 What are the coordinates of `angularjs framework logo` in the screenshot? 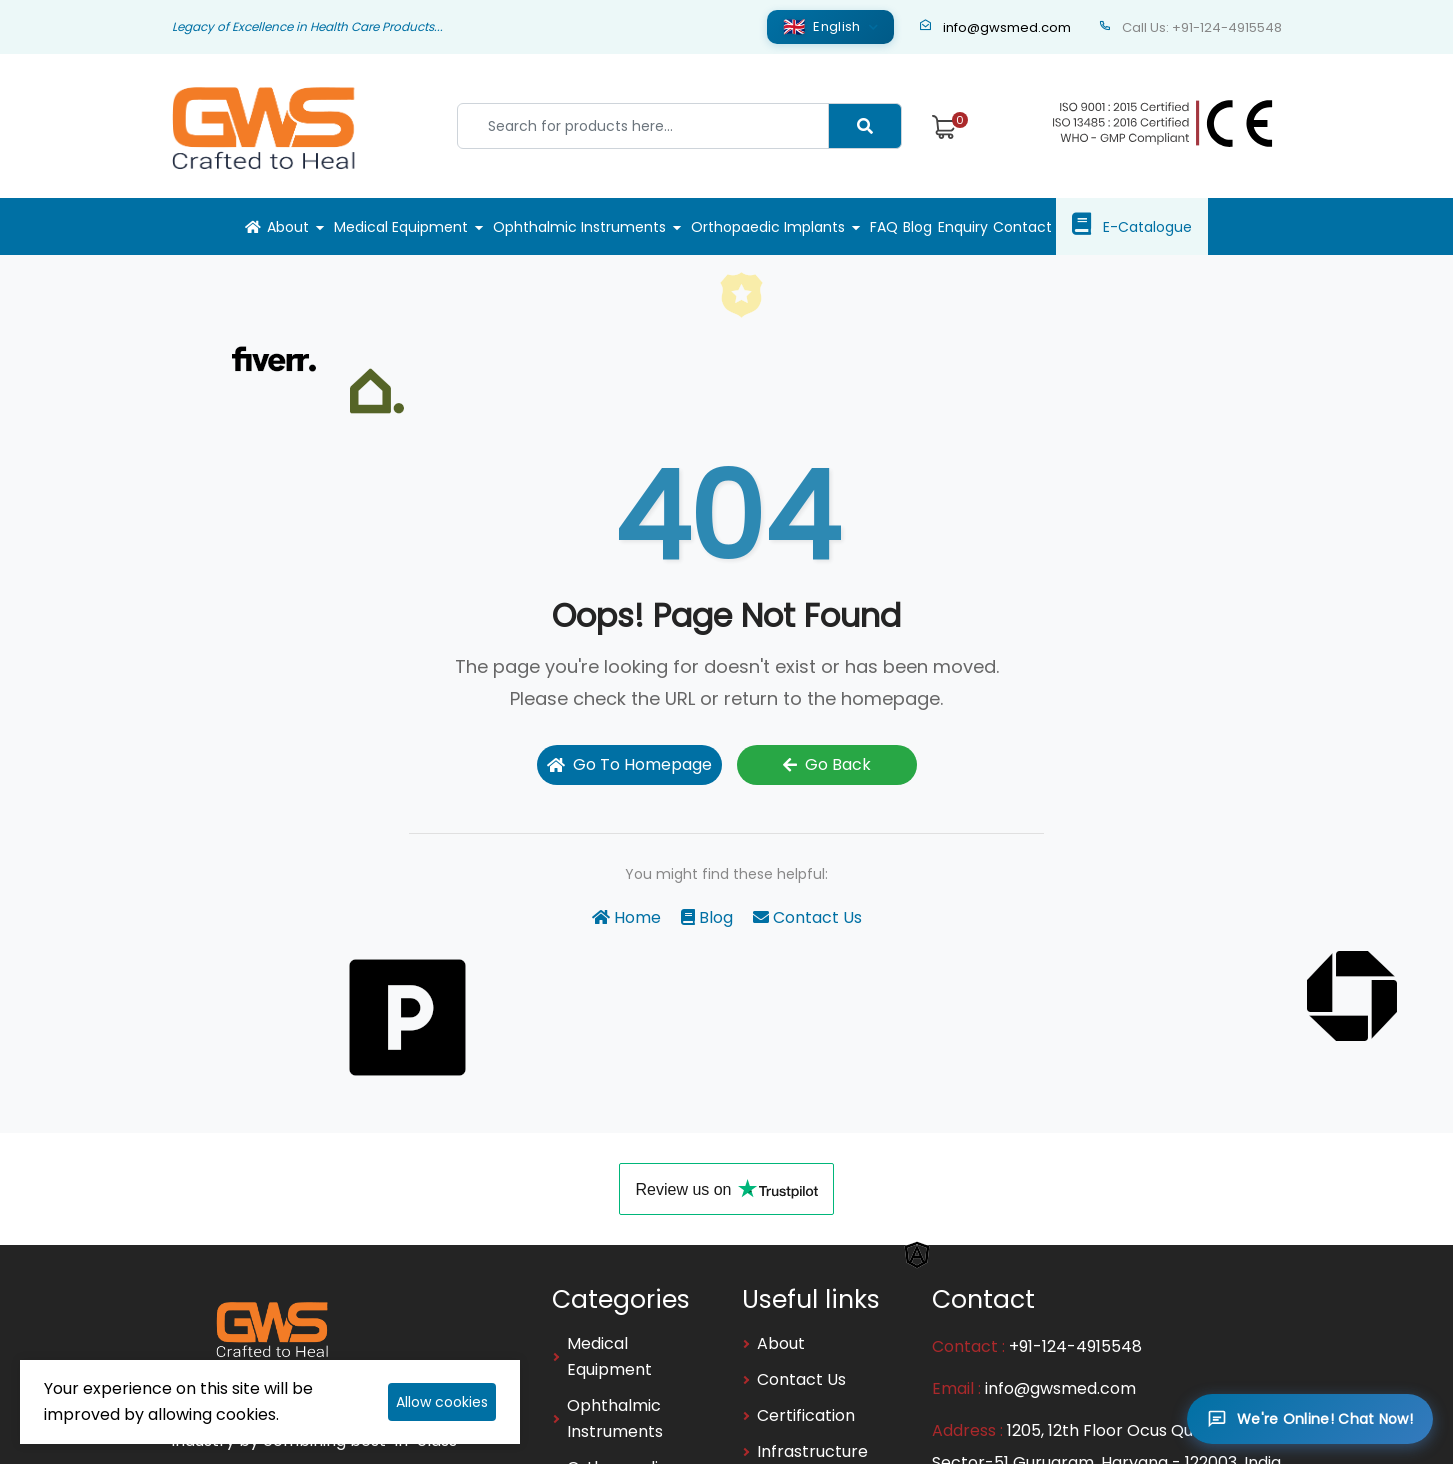 It's located at (917, 1255).